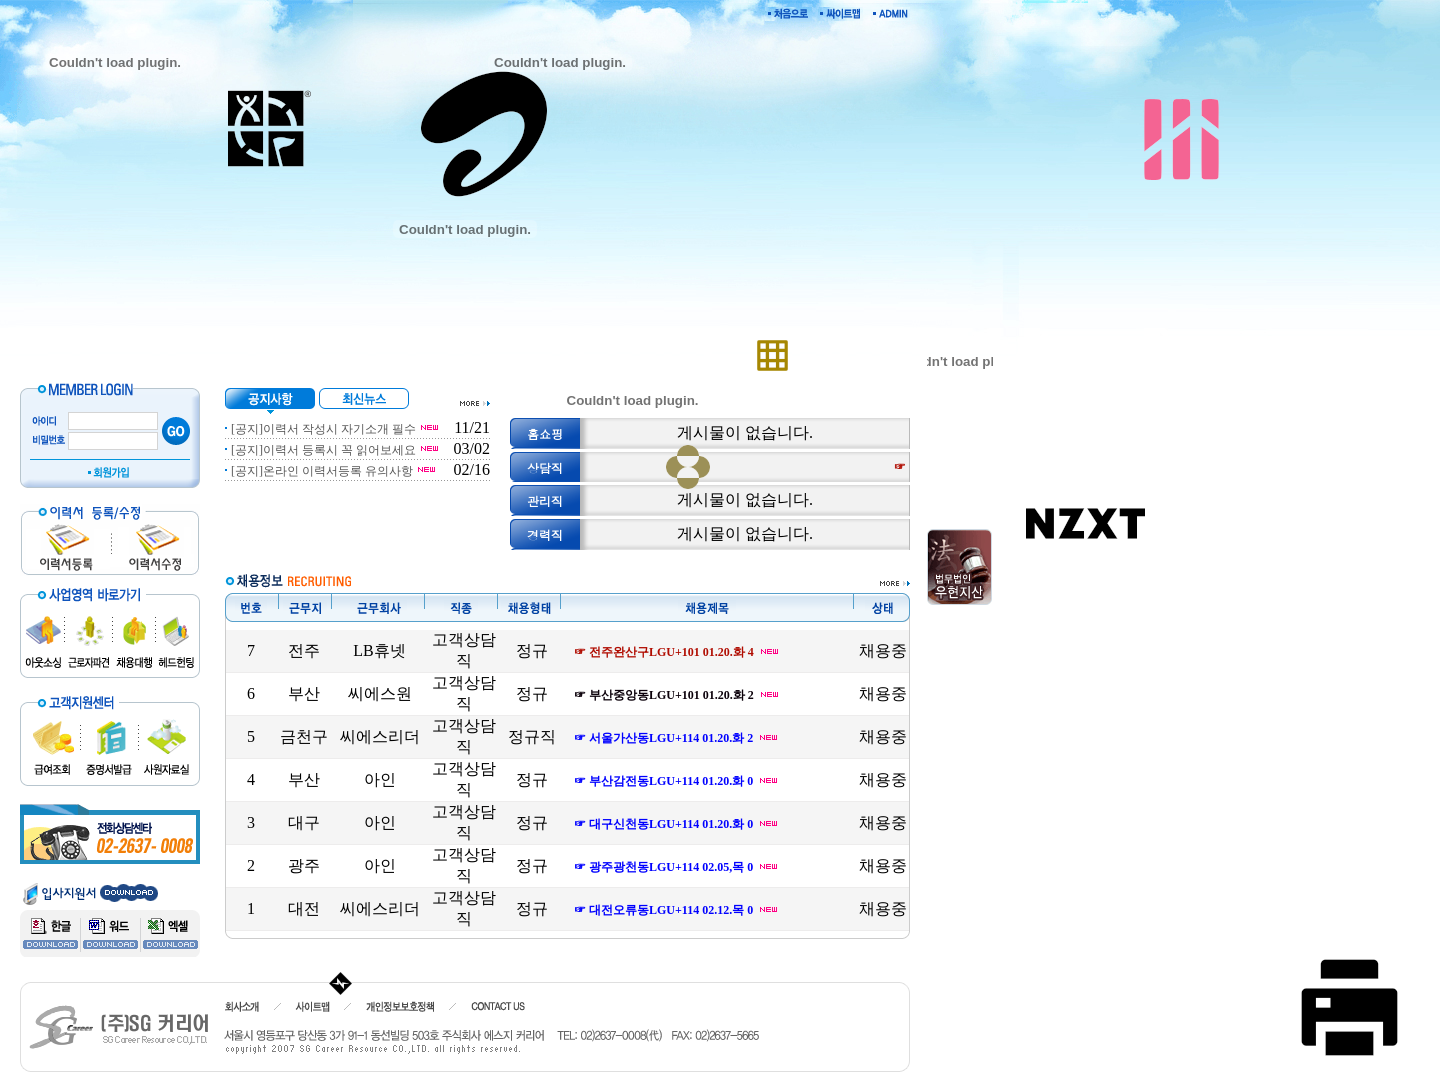 This screenshot has width=1440, height=1090. What do you see at coordinates (688, 467) in the screenshot?
I see `Merck pharmaceutical company logo` at bounding box center [688, 467].